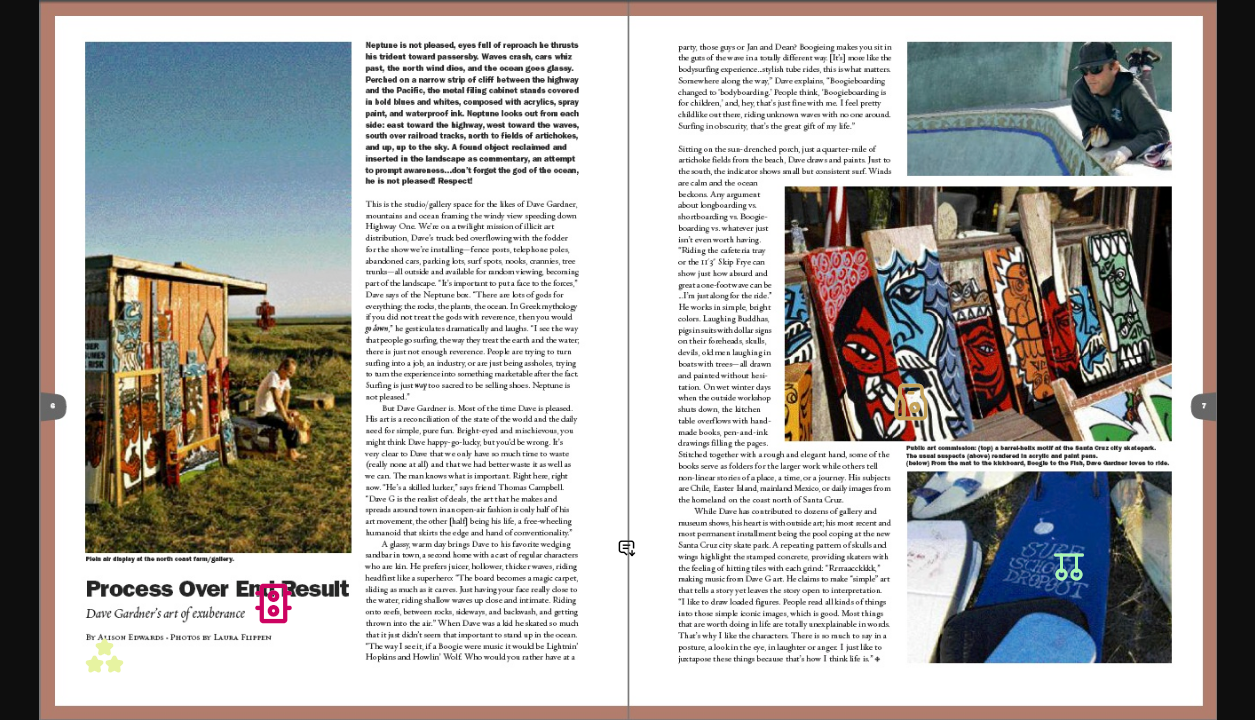 This screenshot has height=720, width=1255. I want to click on traffic light or signal indicator, so click(273, 603).